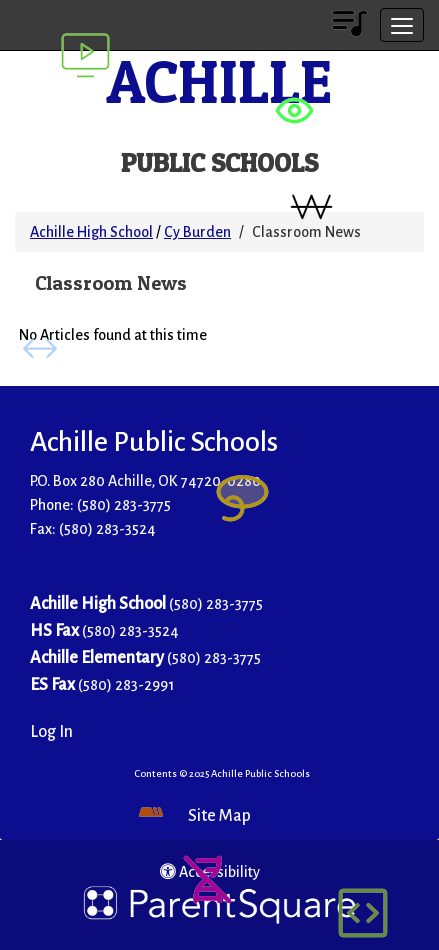 The width and height of the screenshot is (439, 950). Describe the element at coordinates (311, 205) in the screenshot. I see `indicates south korean won currency` at that location.